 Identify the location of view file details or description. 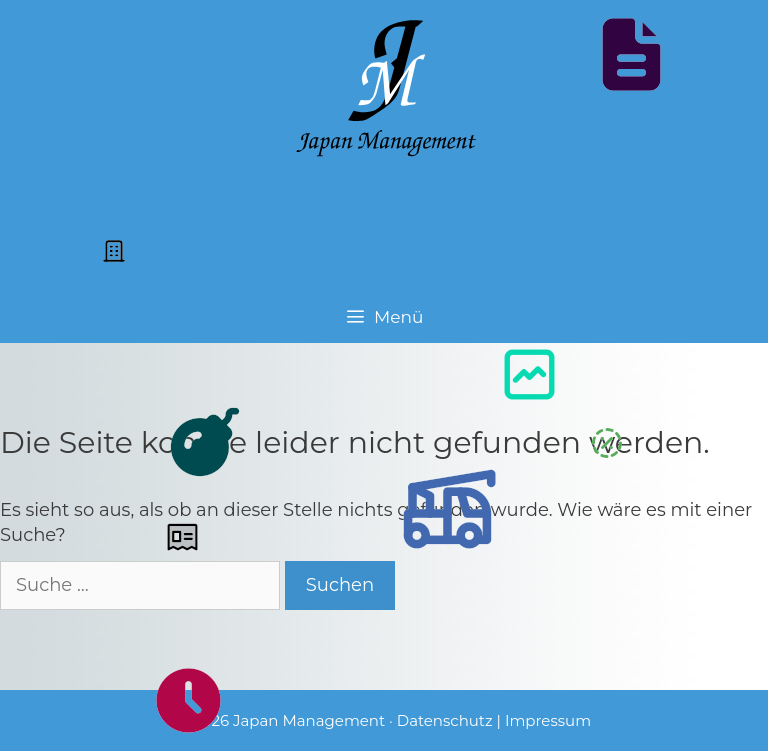
(631, 54).